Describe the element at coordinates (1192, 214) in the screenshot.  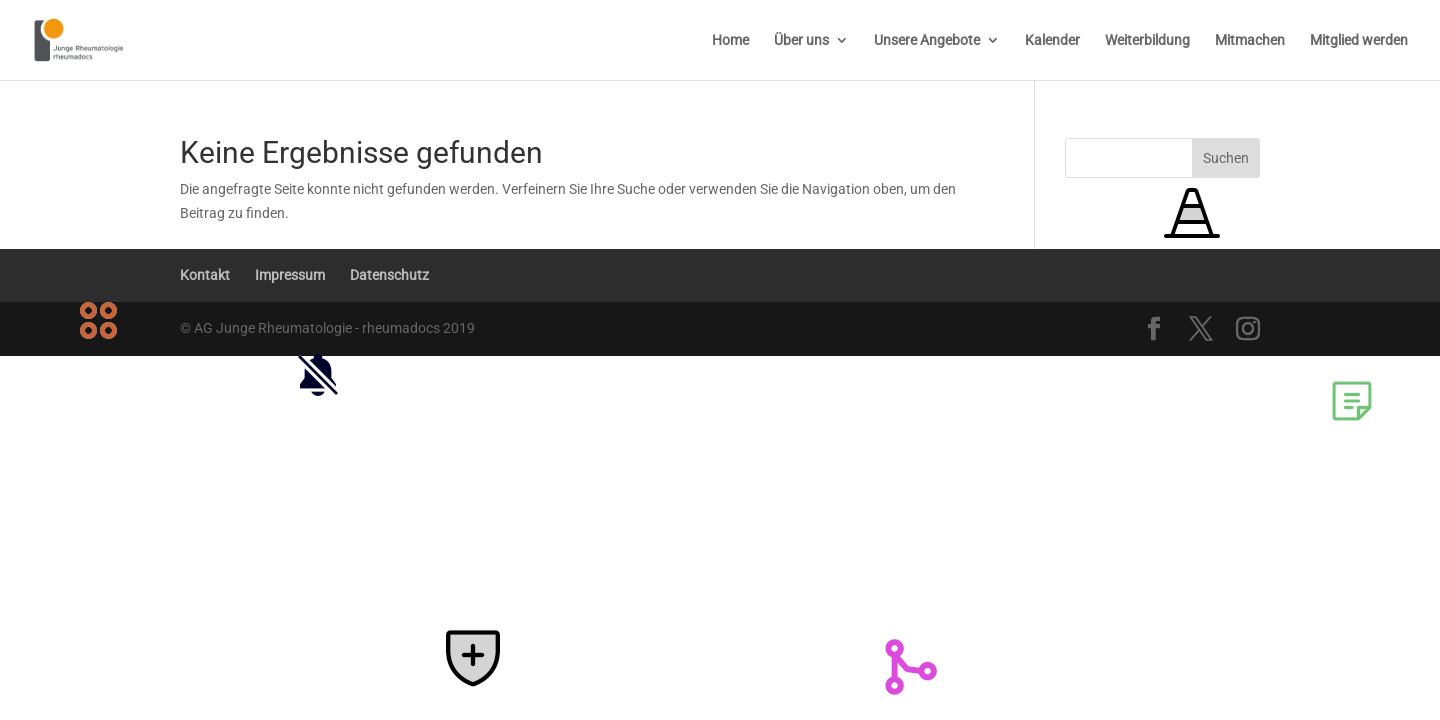
I see `indicates area under construction or maintenance` at that location.